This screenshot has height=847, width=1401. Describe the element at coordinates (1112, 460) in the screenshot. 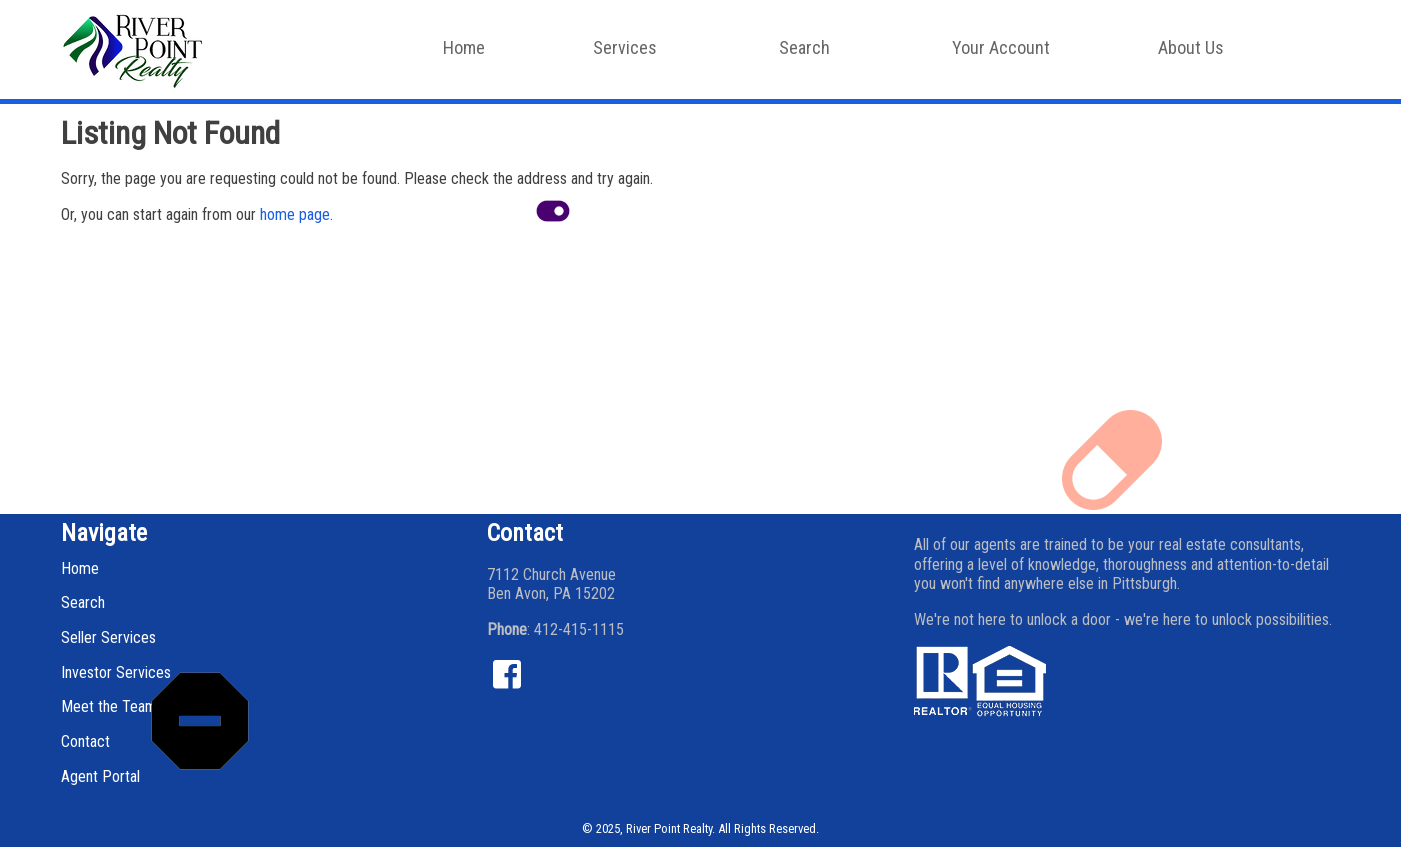

I see `access medication or pharmacy features` at that location.